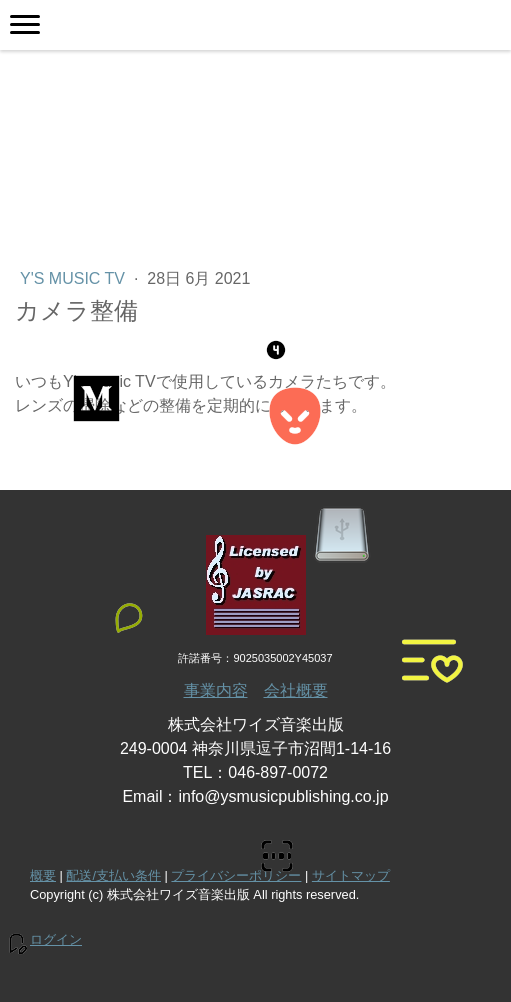 The height and width of the screenshot is (1002, 511). I want to click on open the Storytel audiobook app, so click(129, 618).